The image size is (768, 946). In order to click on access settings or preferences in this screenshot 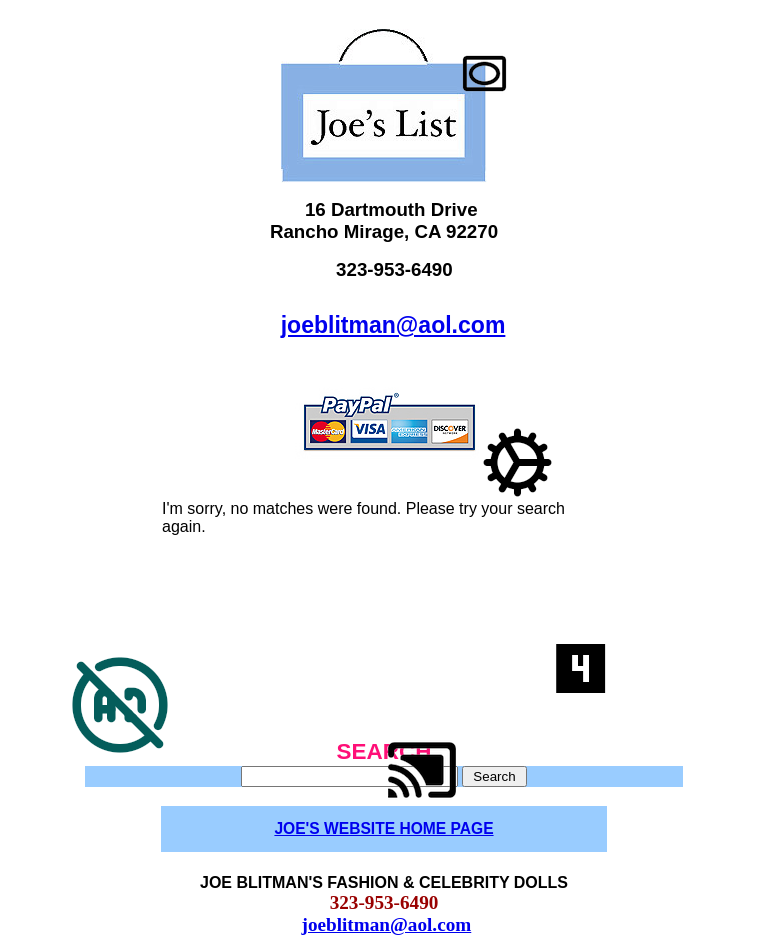, I will do `click(517, 462)`.